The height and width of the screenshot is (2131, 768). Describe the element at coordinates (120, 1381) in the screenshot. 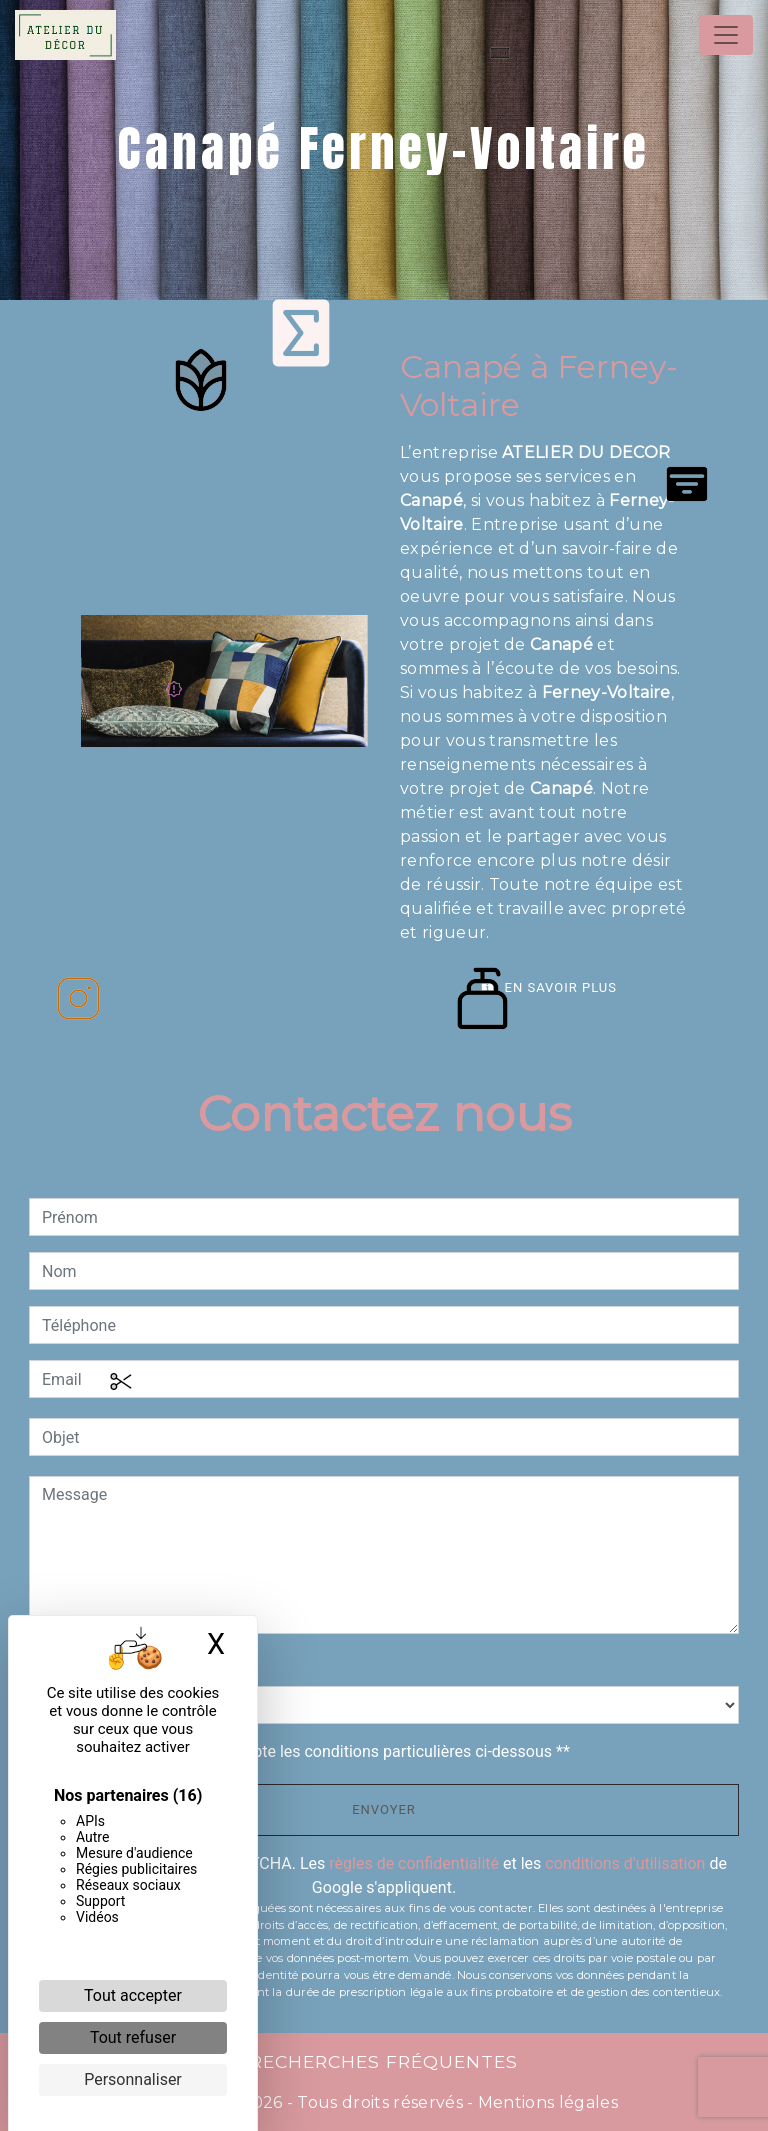

I see `cut selected content` at that location.